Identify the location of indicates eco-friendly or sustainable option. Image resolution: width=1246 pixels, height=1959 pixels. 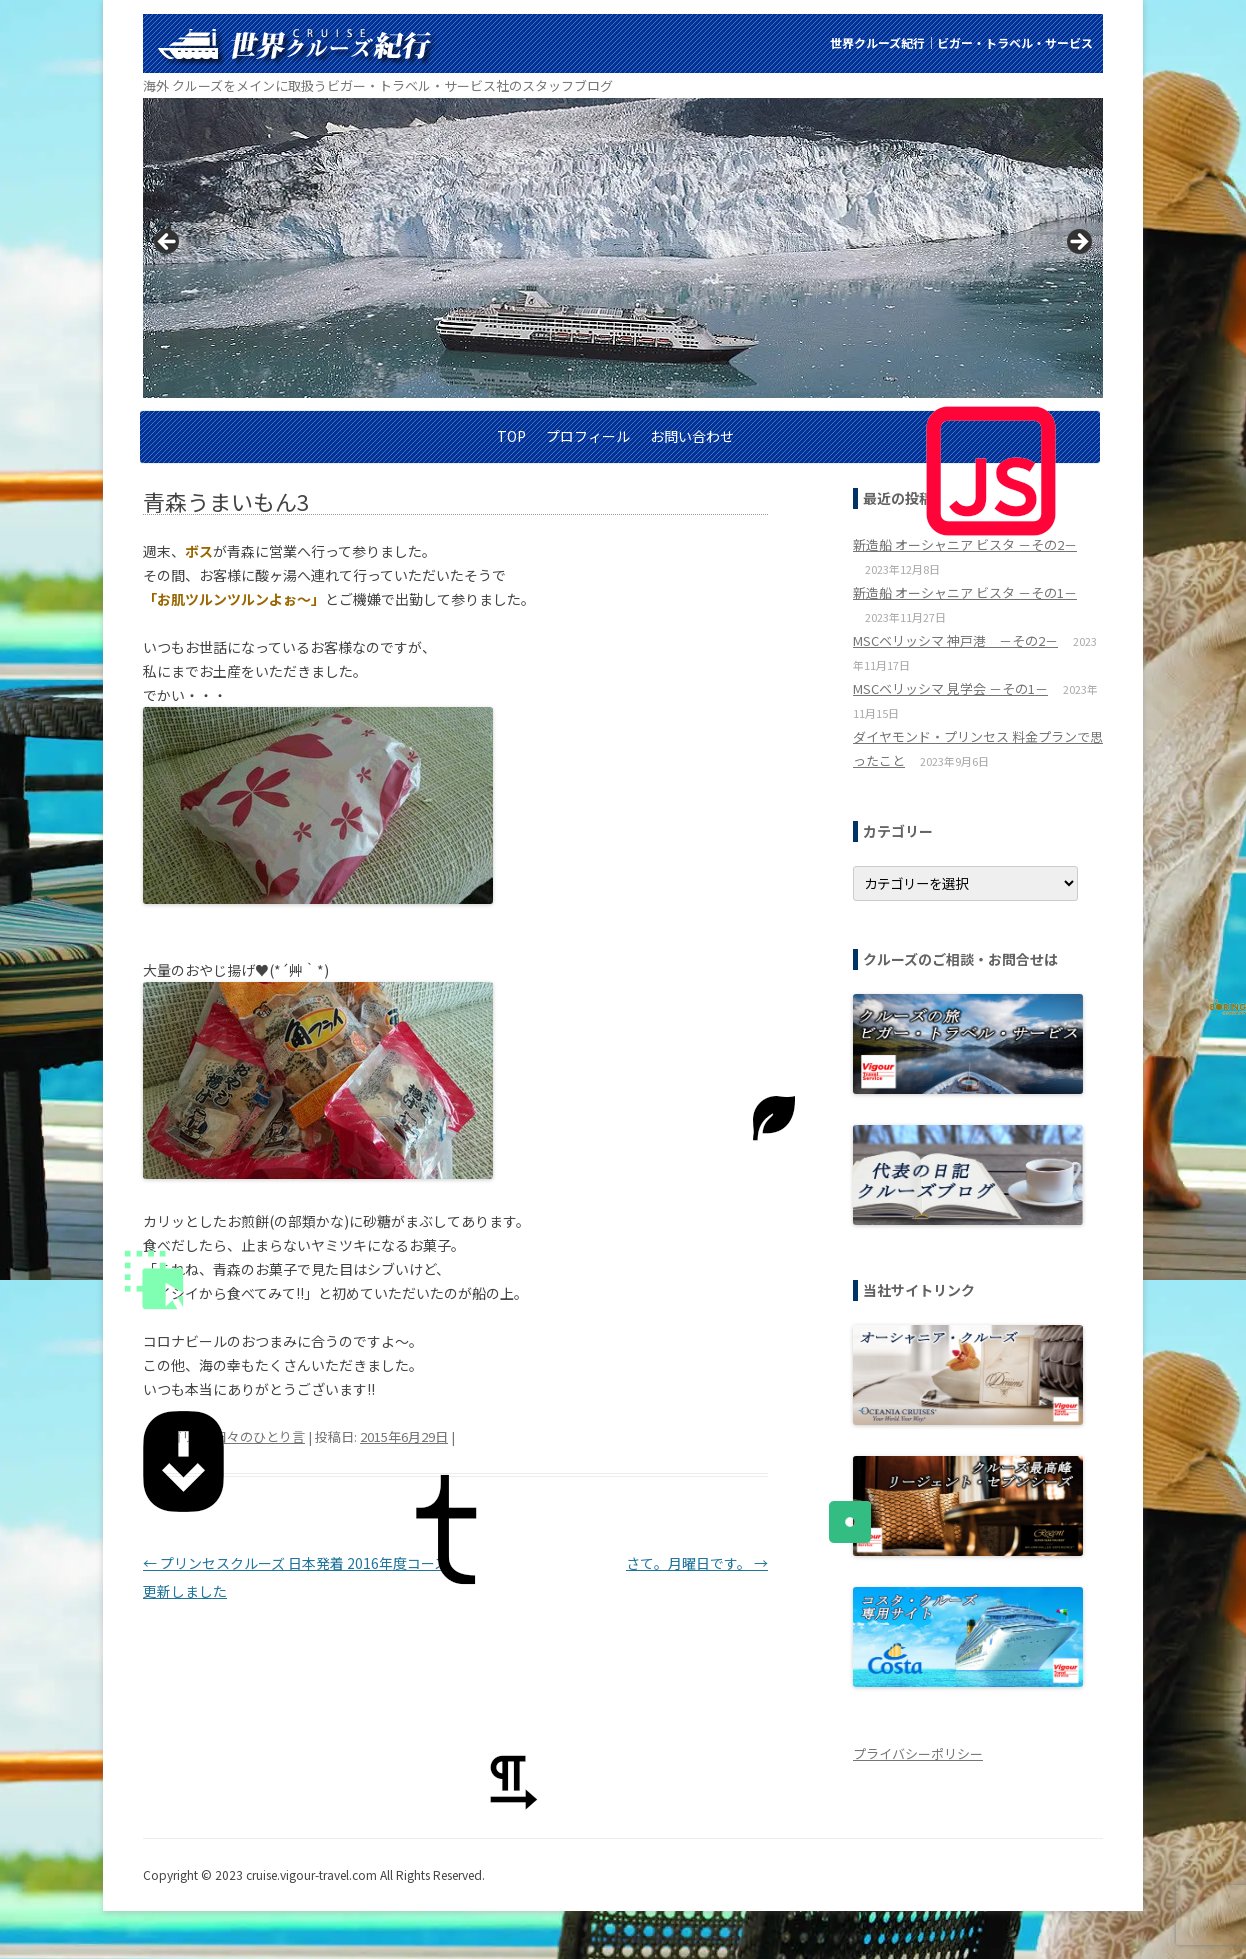
(774, 1117).